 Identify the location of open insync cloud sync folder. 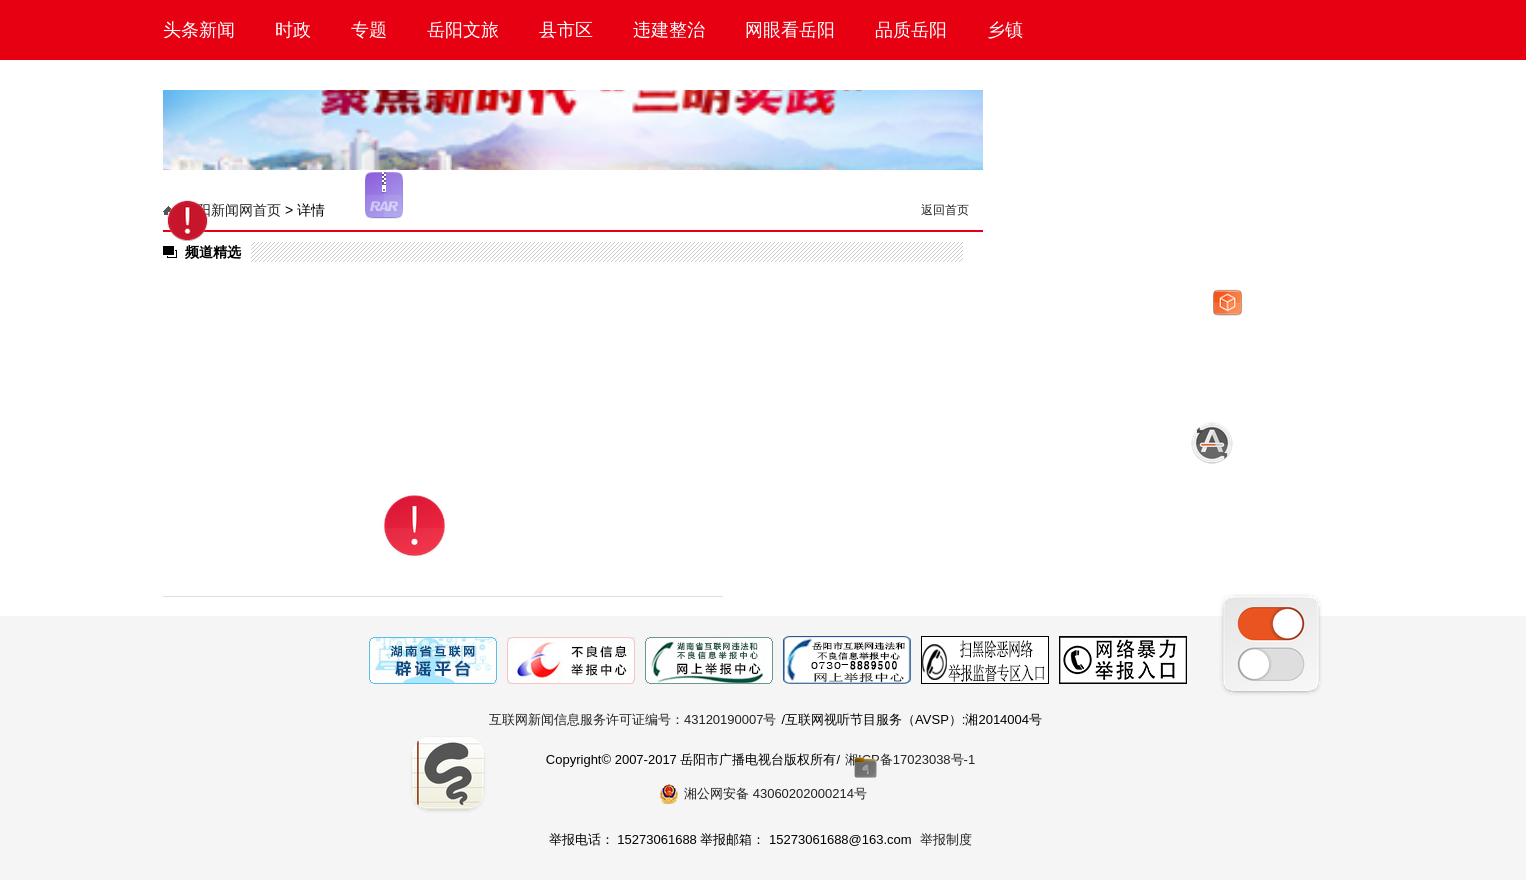
(865, 767).